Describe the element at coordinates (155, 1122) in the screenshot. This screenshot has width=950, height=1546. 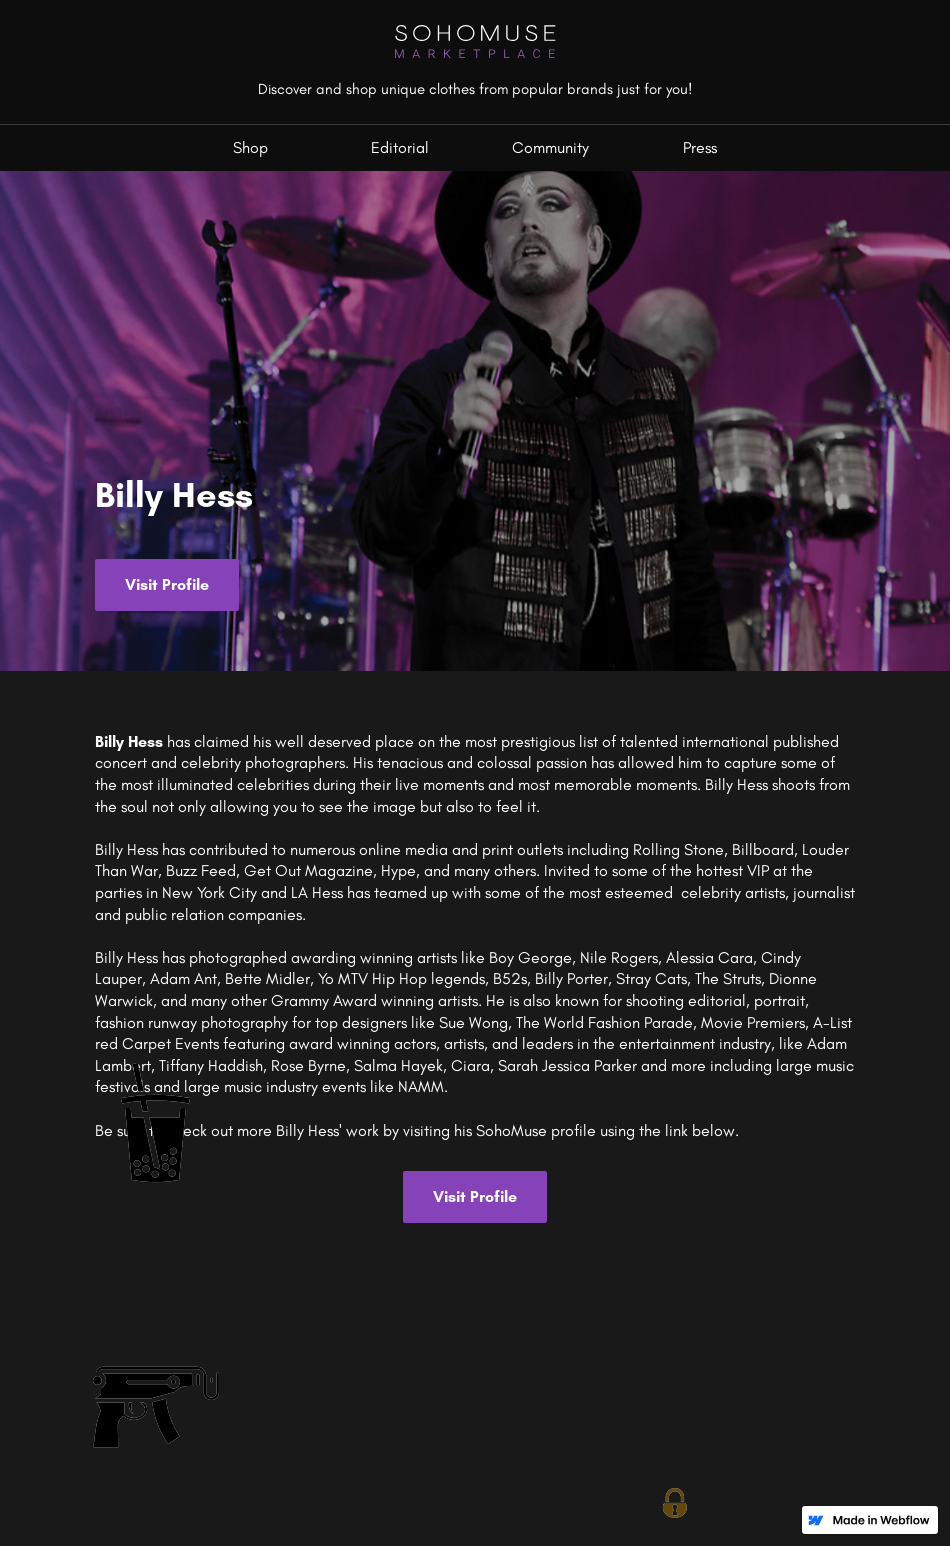
I see `order bubble tea or boba drinks` at that location.